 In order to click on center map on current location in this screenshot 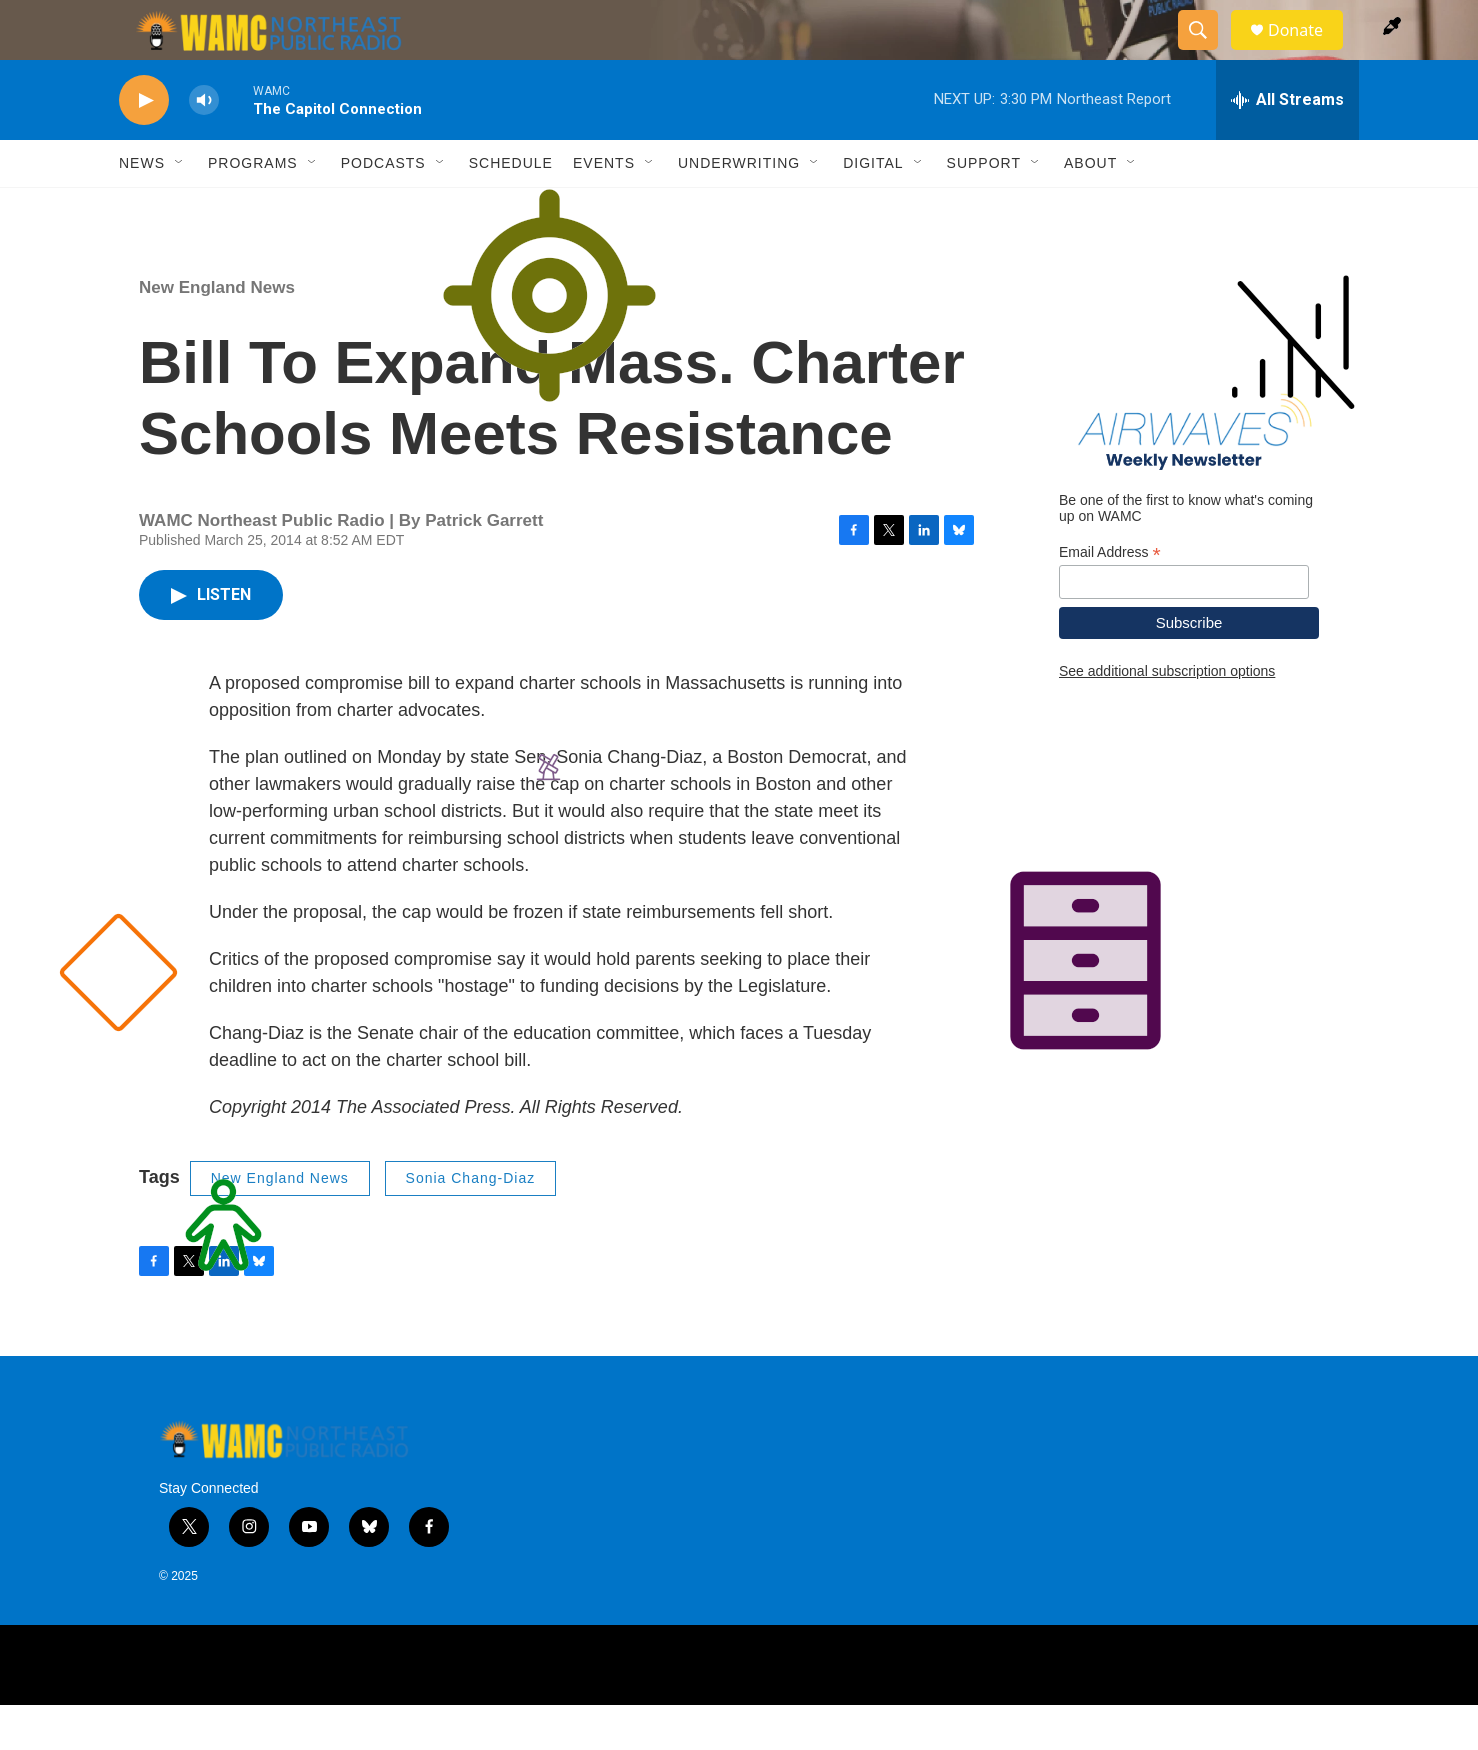, I will do `click(549, 295)`.